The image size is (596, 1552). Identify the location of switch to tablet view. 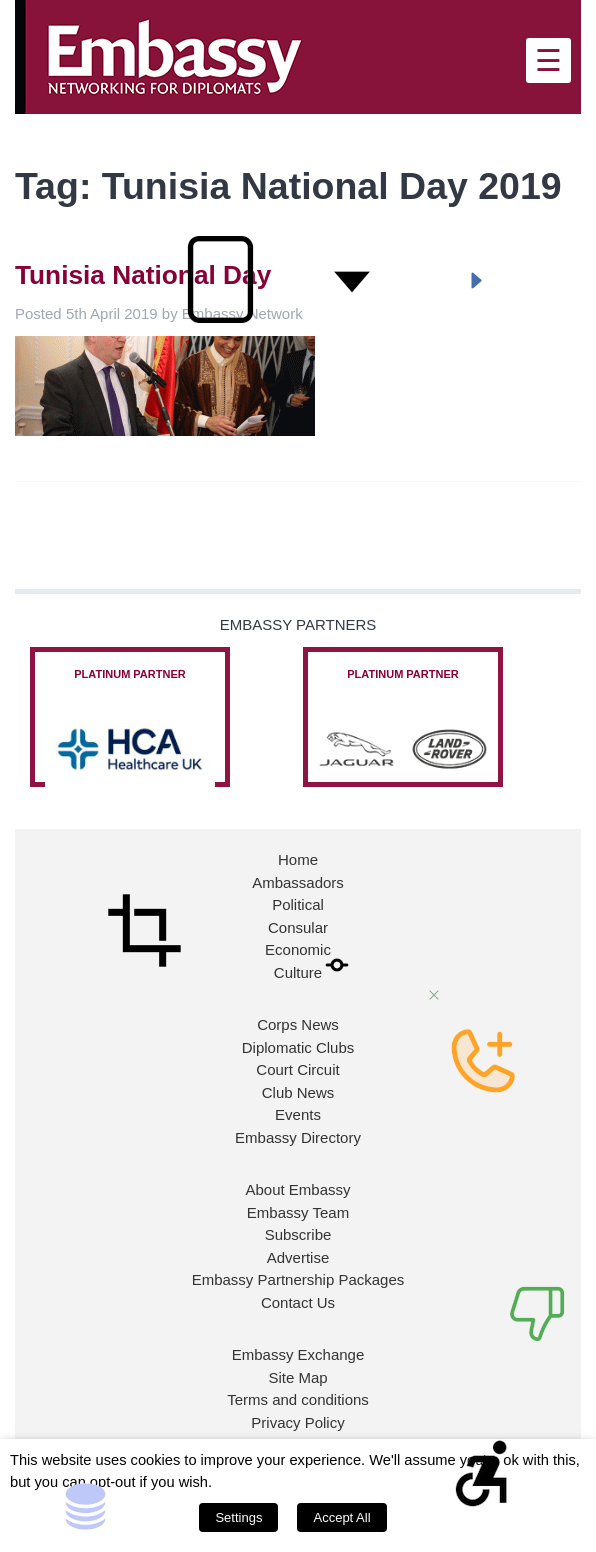
(220, 279).